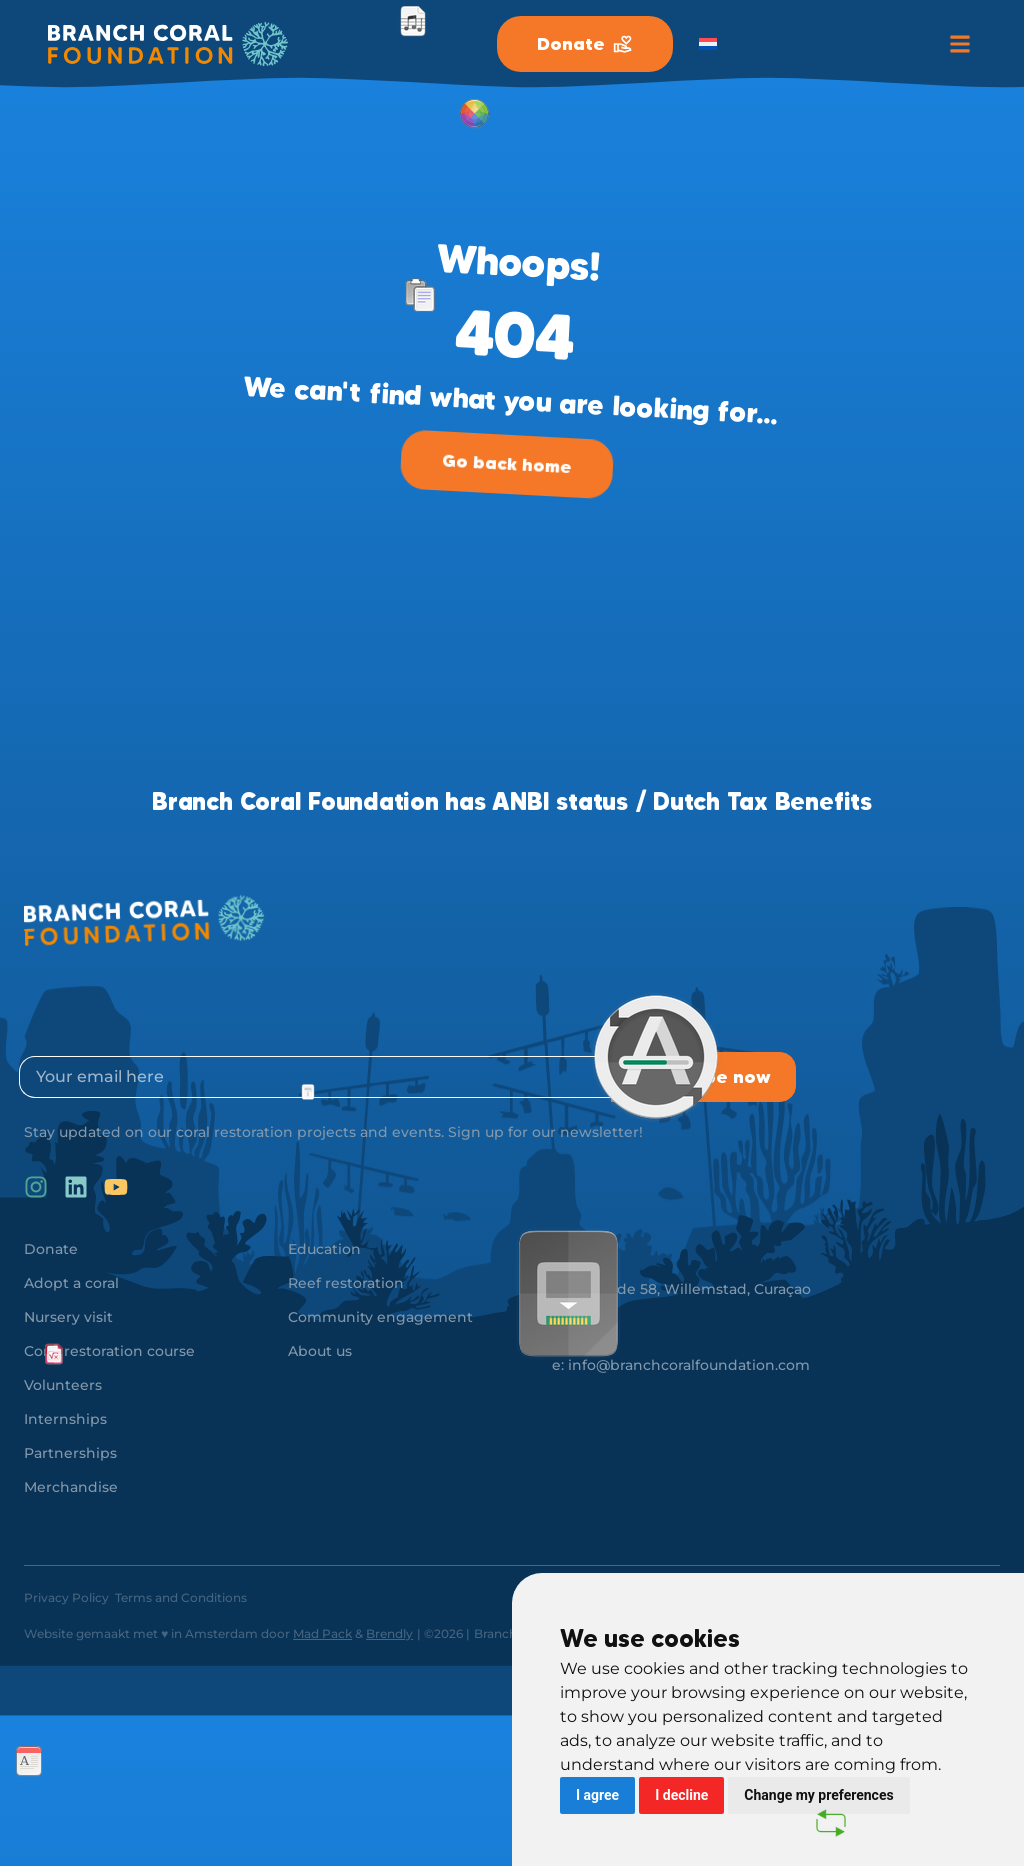  Describe the element at coordinates (54, 1354) in the screenshot. I see `libreoffice math formula file` at that location.